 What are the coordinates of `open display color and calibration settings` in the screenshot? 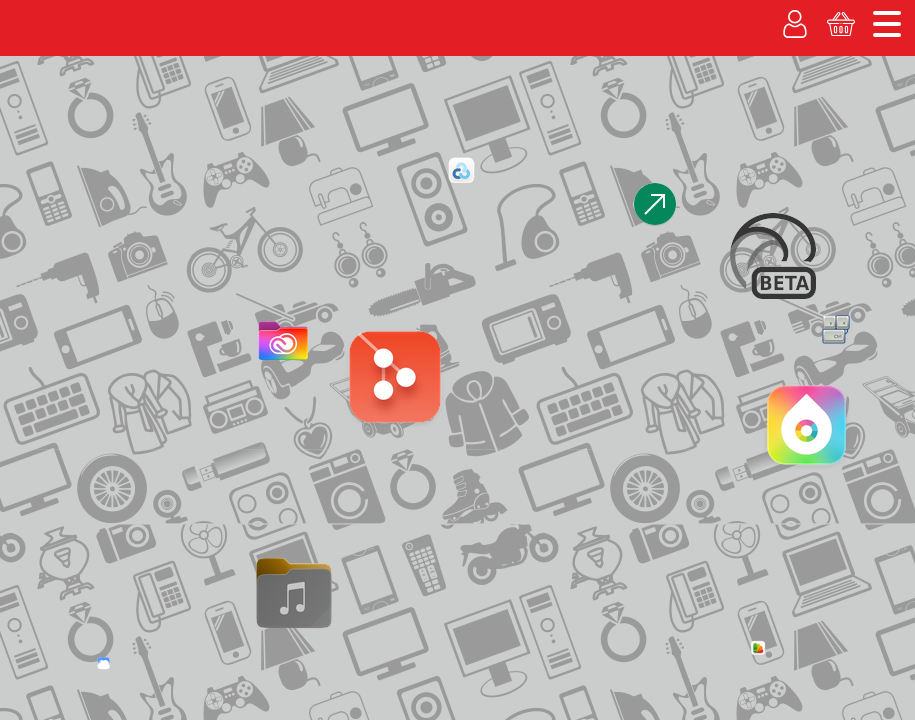 It's located at (806, 426).